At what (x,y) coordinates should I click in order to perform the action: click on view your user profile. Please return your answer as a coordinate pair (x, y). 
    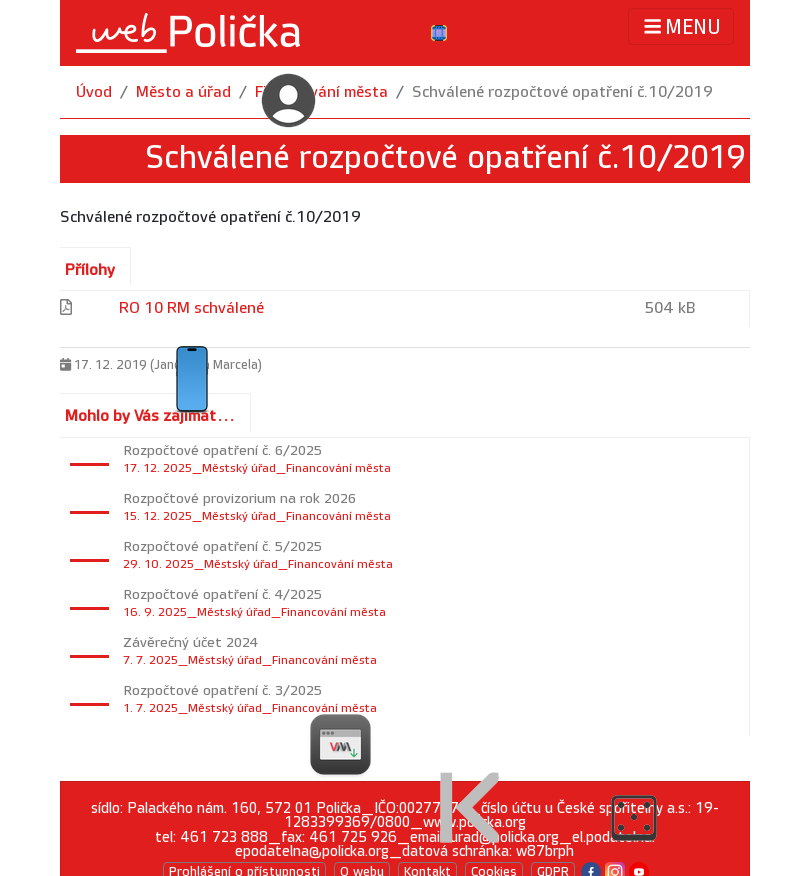
    Looking at the image, I should click on (288, 100).